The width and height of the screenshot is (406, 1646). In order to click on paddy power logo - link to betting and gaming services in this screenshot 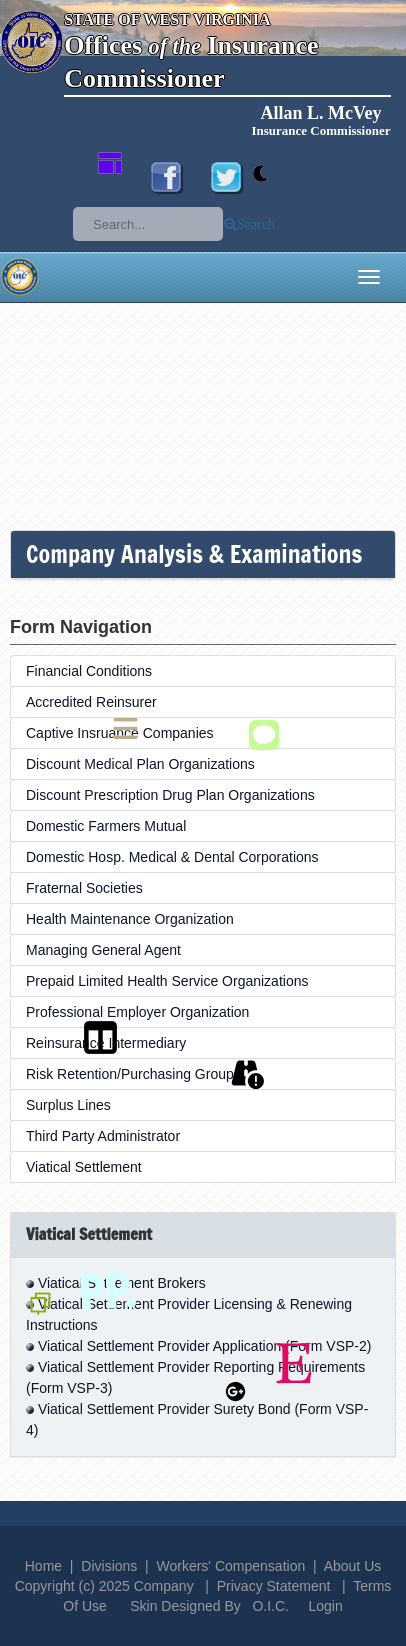, I will do `click(108, 1291)`.